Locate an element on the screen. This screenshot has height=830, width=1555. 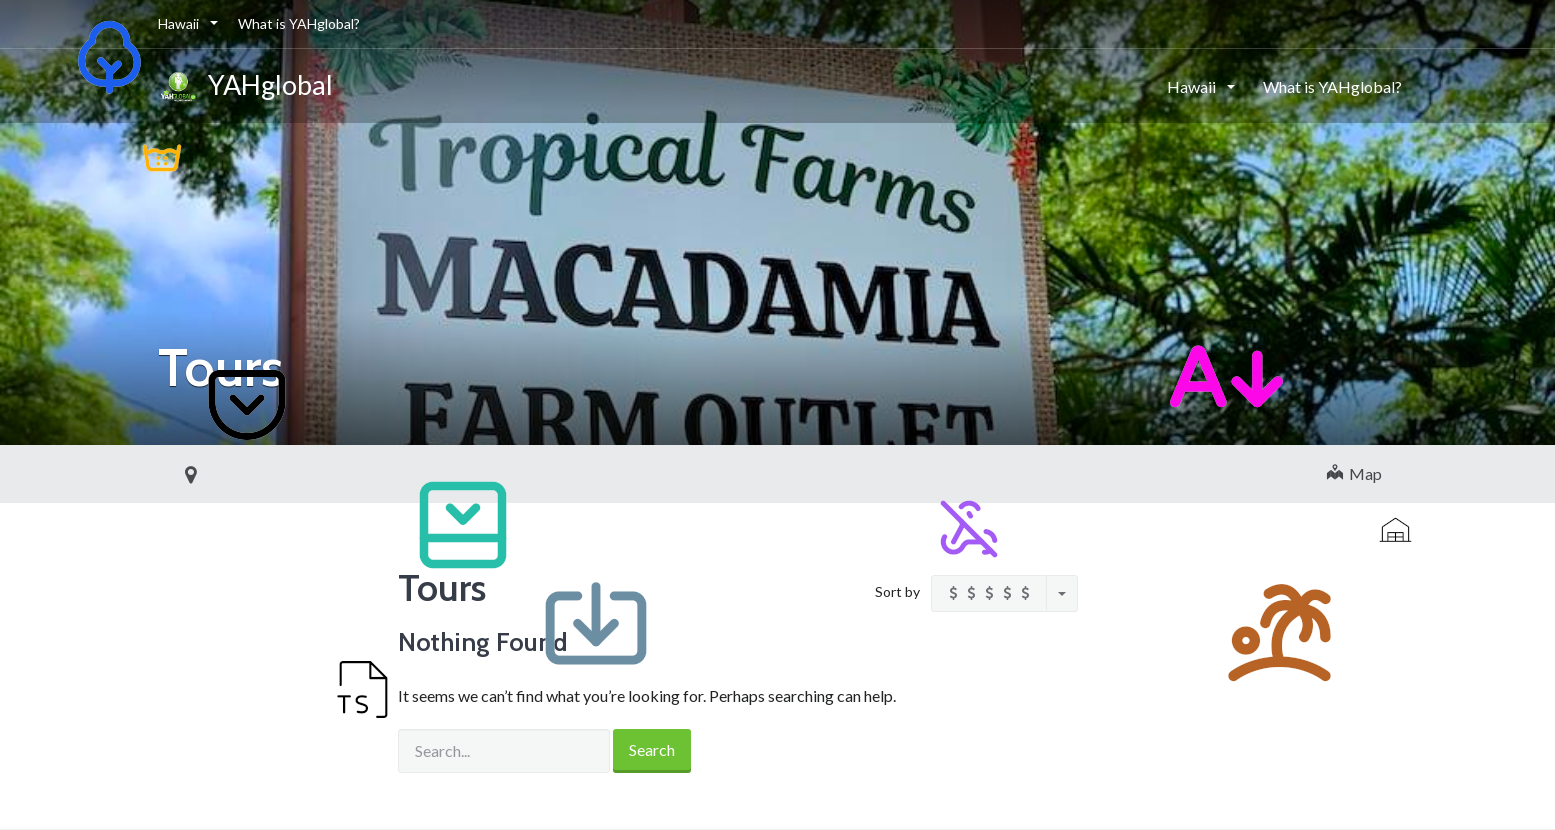
webhook integration disabled is located at coordinates (969, 529).